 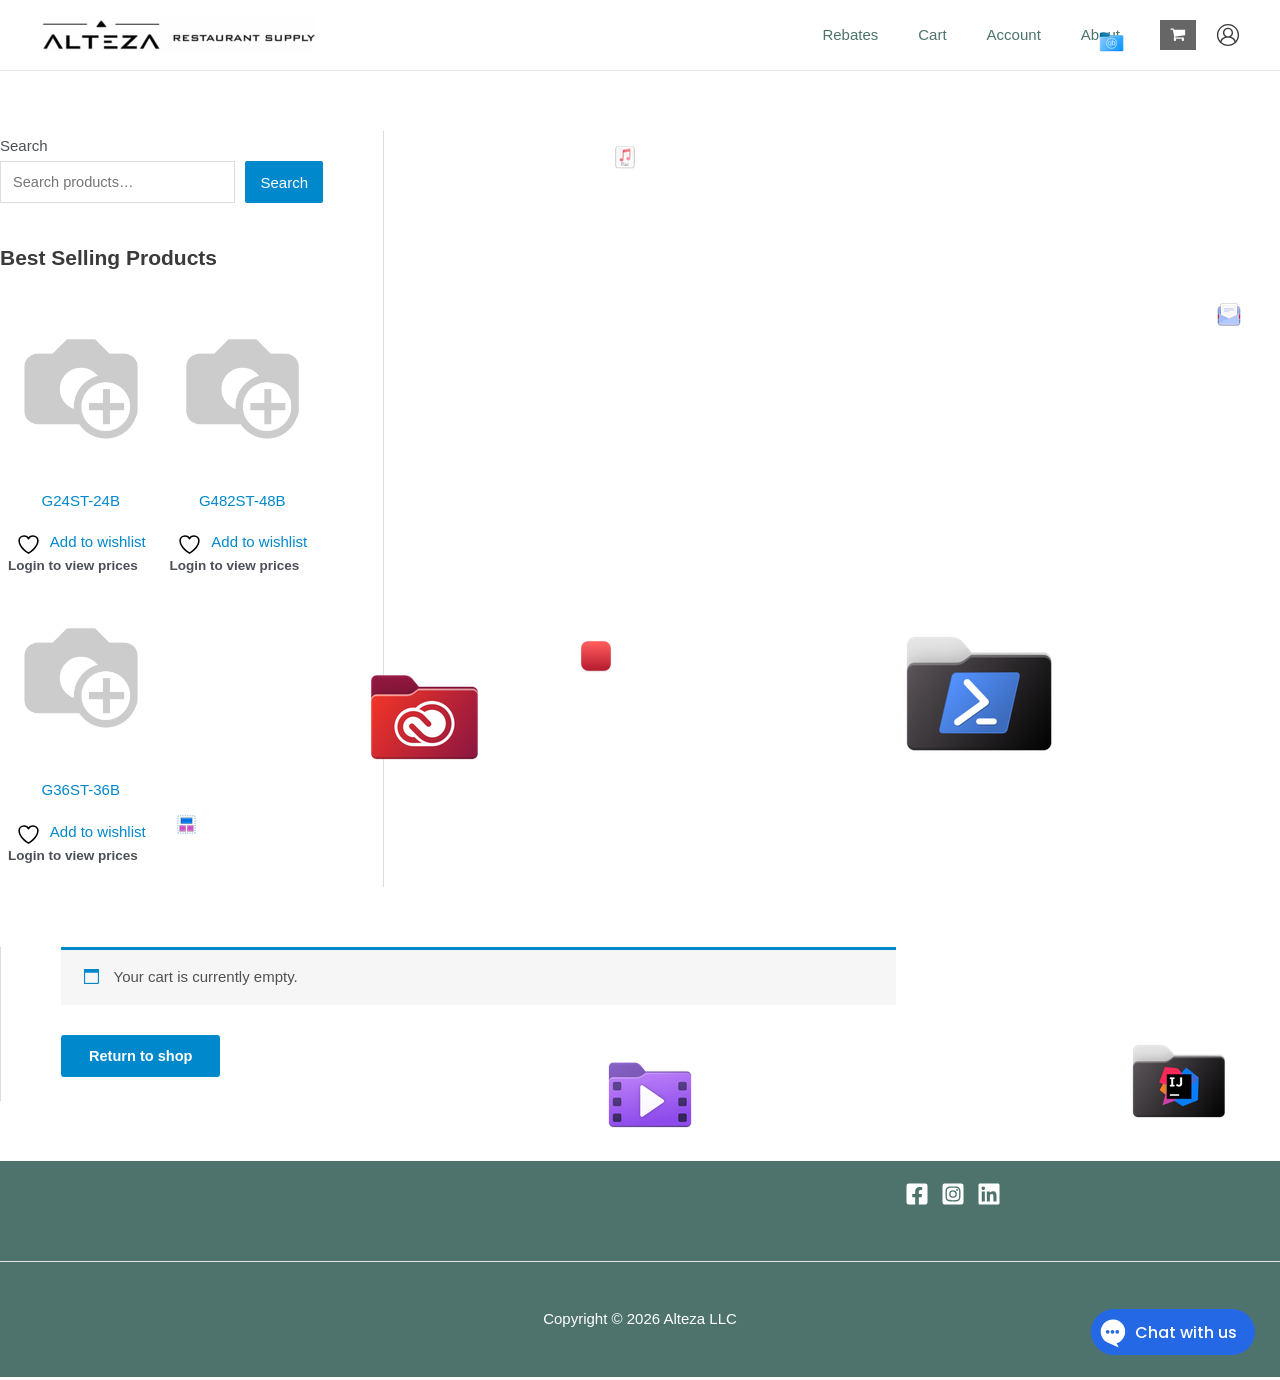 I want to click on mark email as read, so click(x=1229, y=315).